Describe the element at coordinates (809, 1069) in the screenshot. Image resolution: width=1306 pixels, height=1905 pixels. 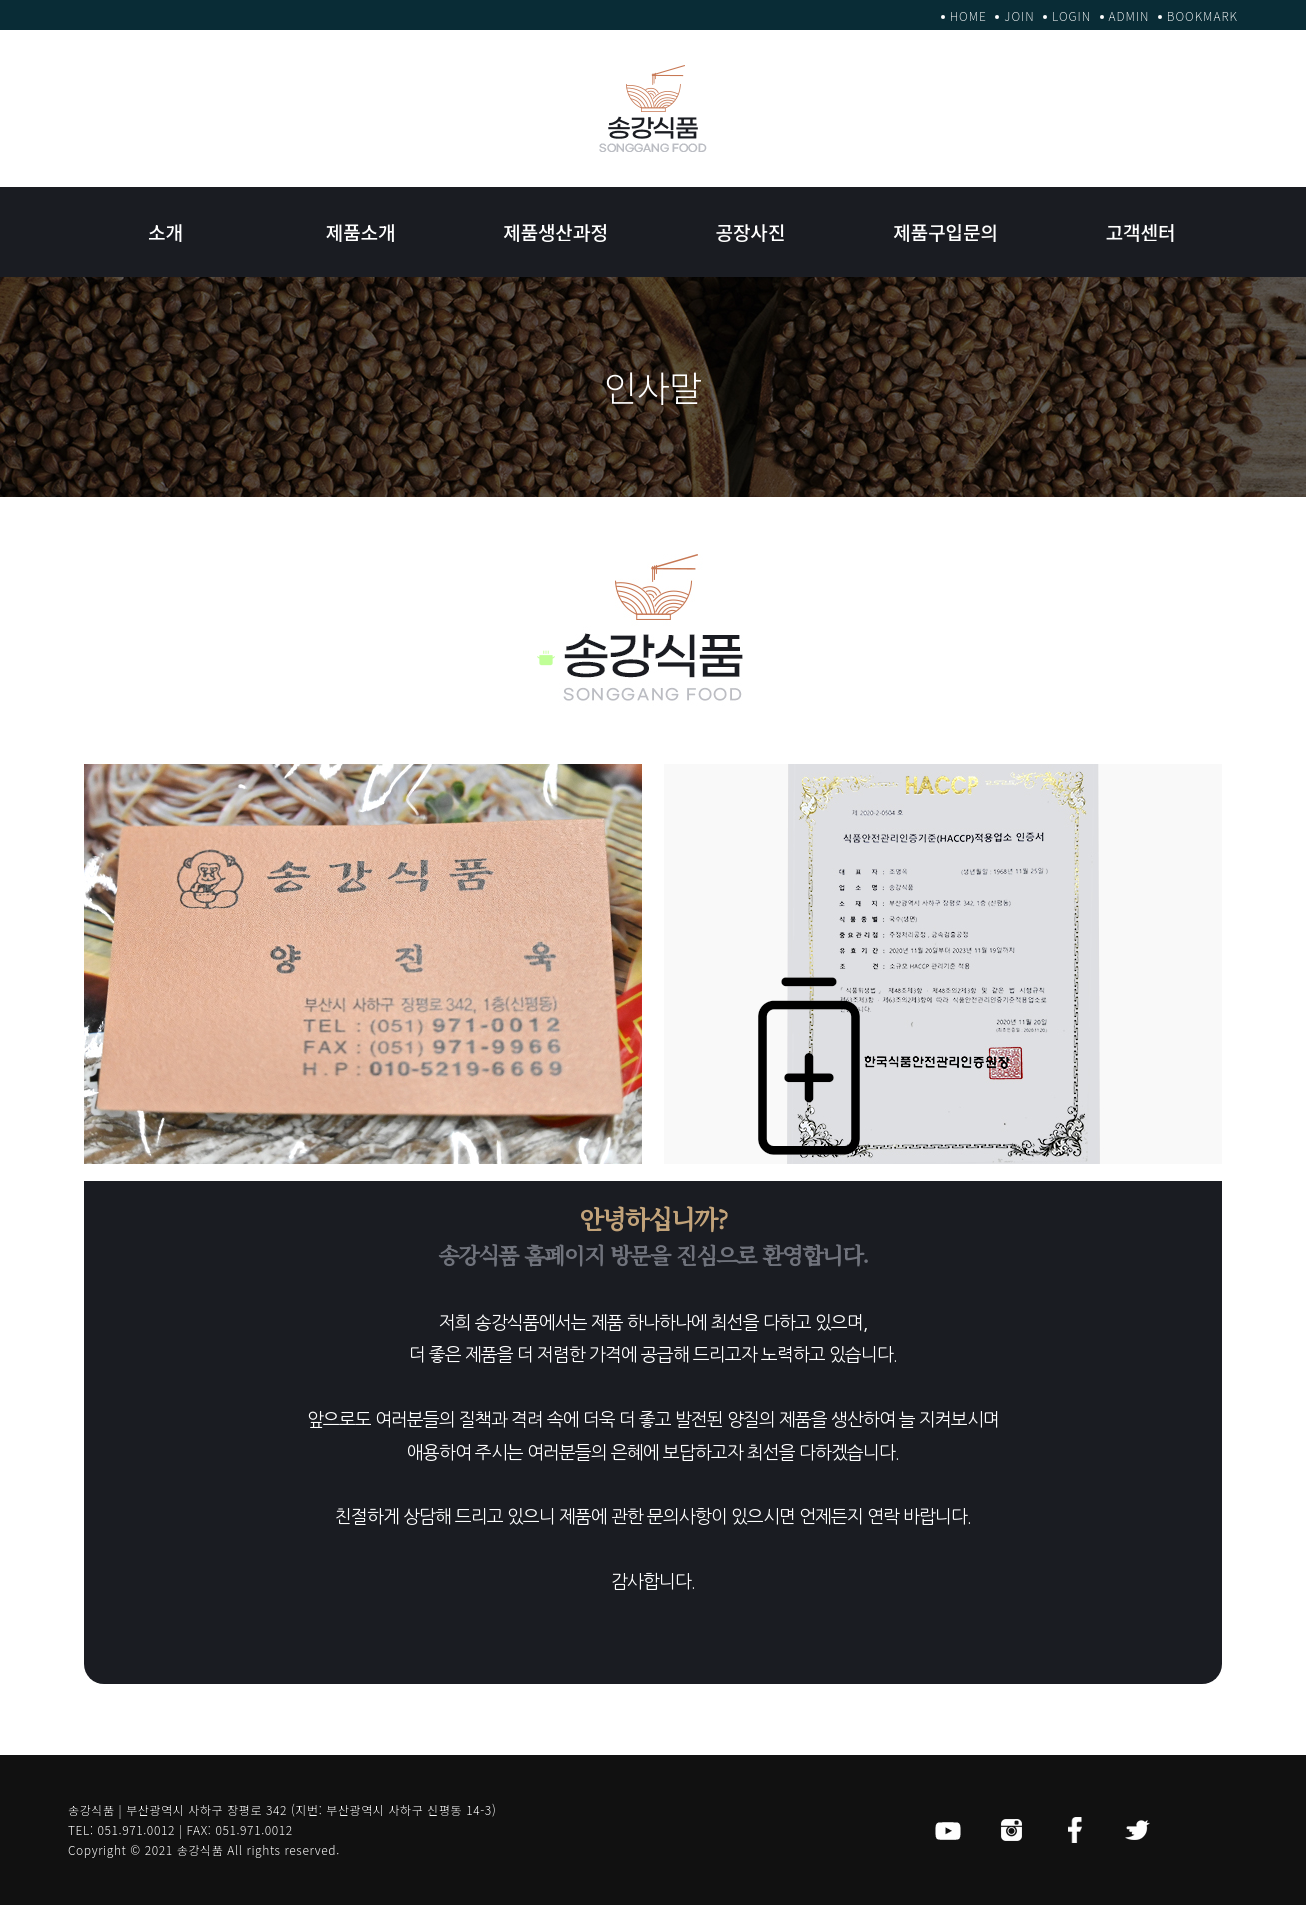
I see `add a new battery or power source` at that location.